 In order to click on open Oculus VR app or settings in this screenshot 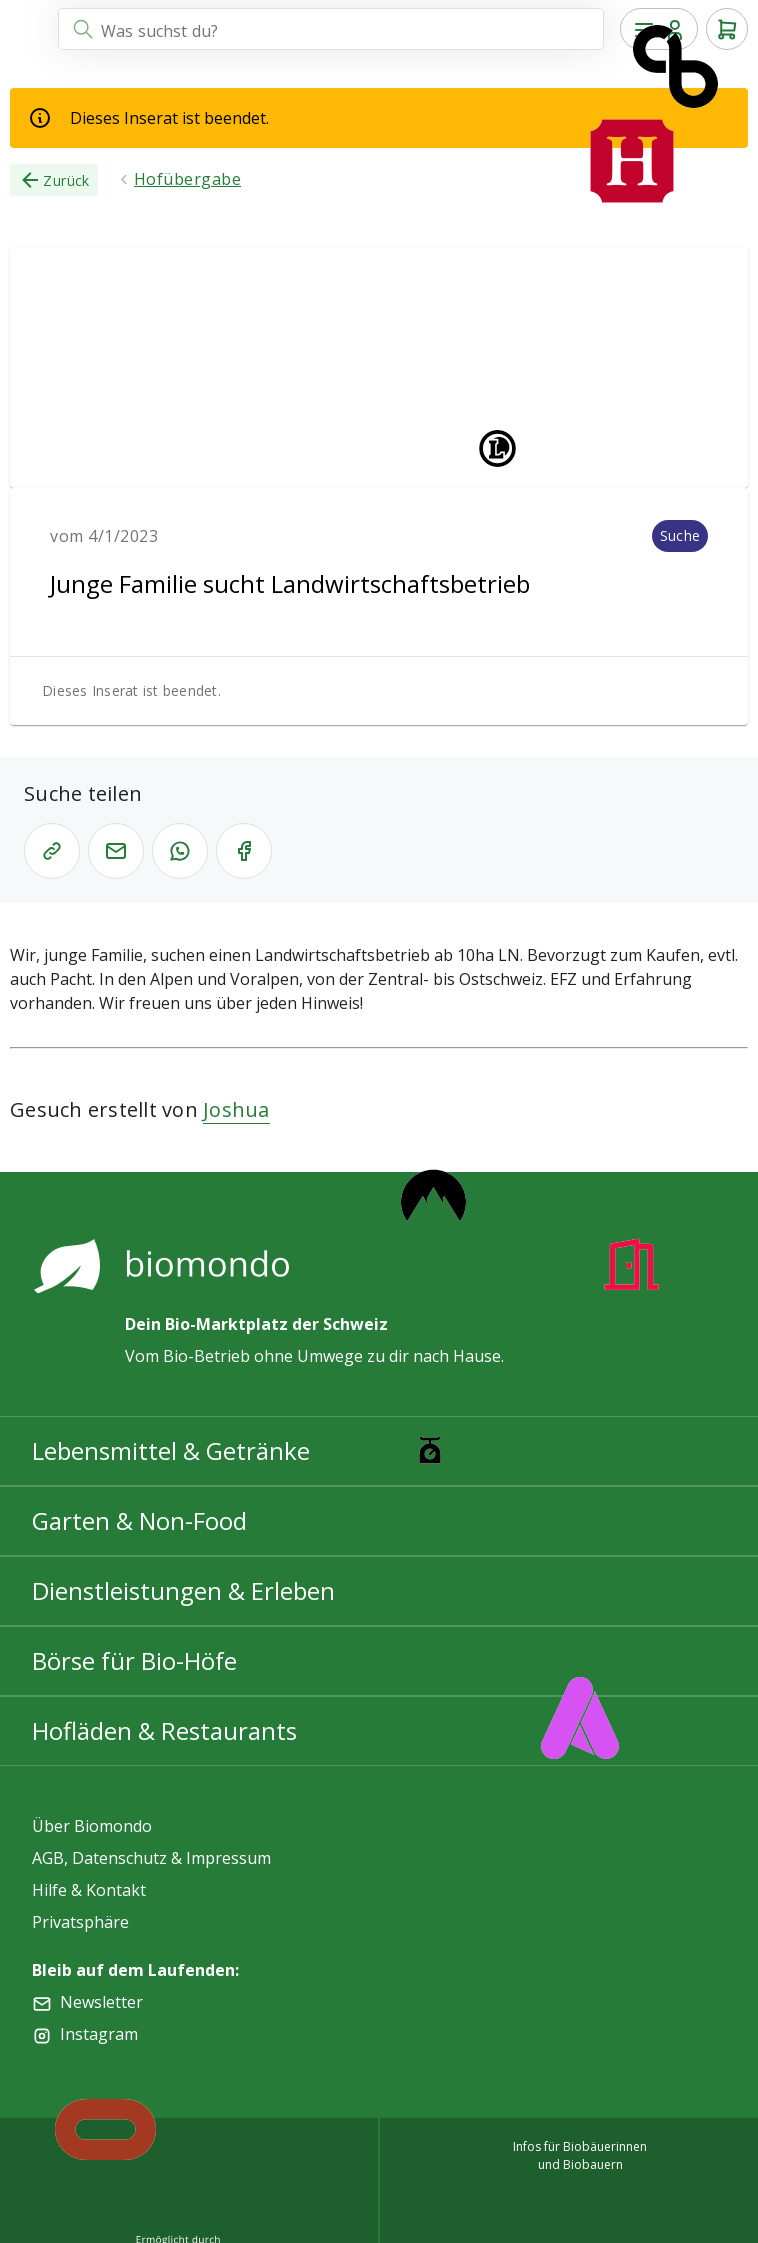, I will do `click(105, 2129)`.